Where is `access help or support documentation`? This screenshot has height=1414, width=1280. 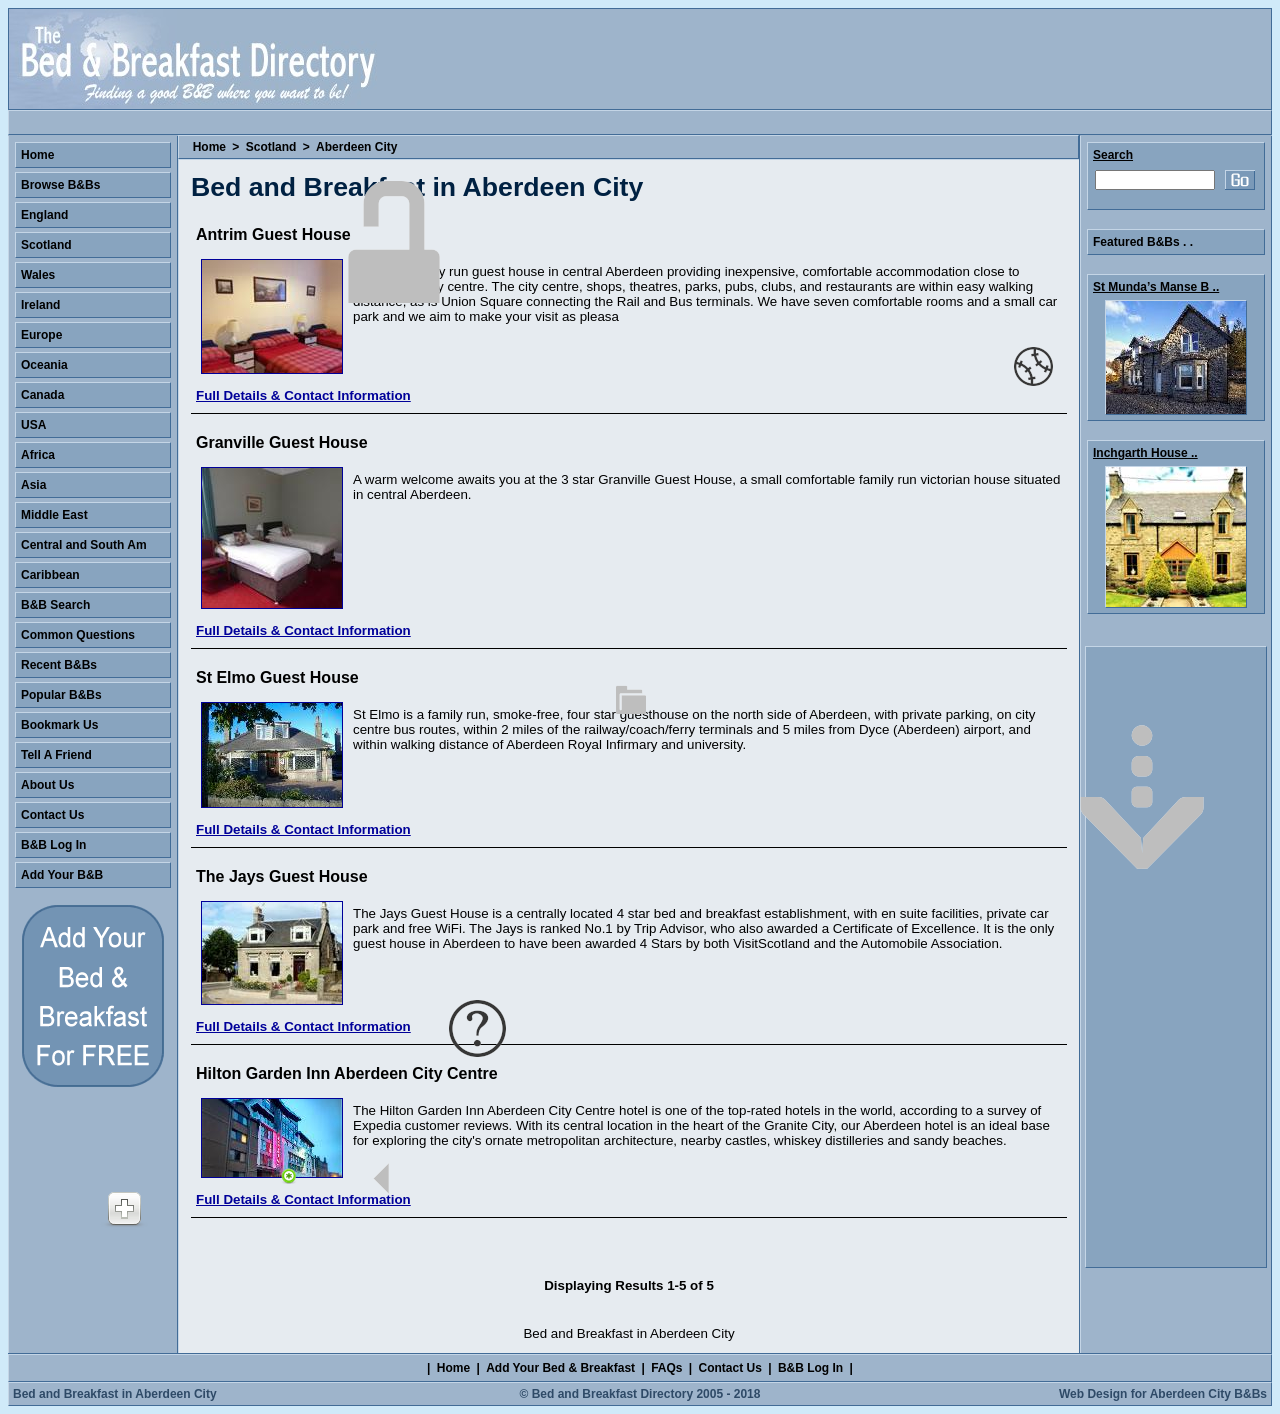 access help or support documentation is located at coordinates (477, 1028).